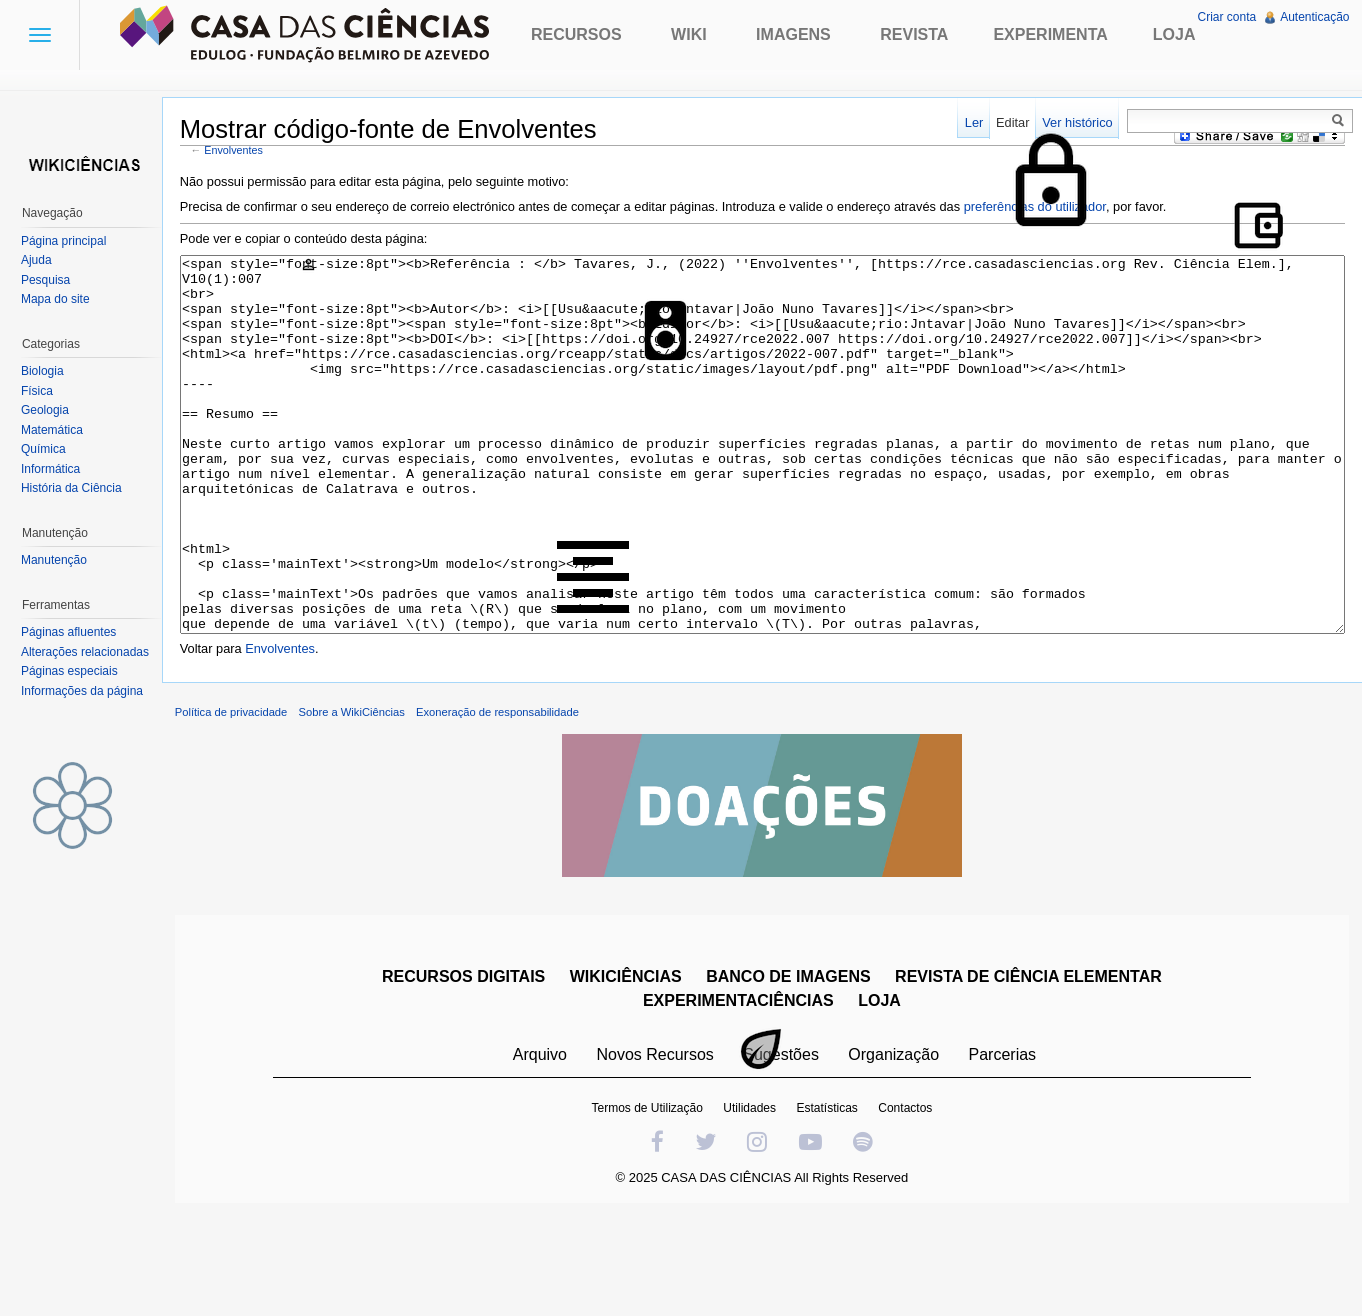 The height and width of the screenshot is (1316, 1362). Describe the element at coordinates (593, 577) in the screenshot. I see `center align text` at that location.